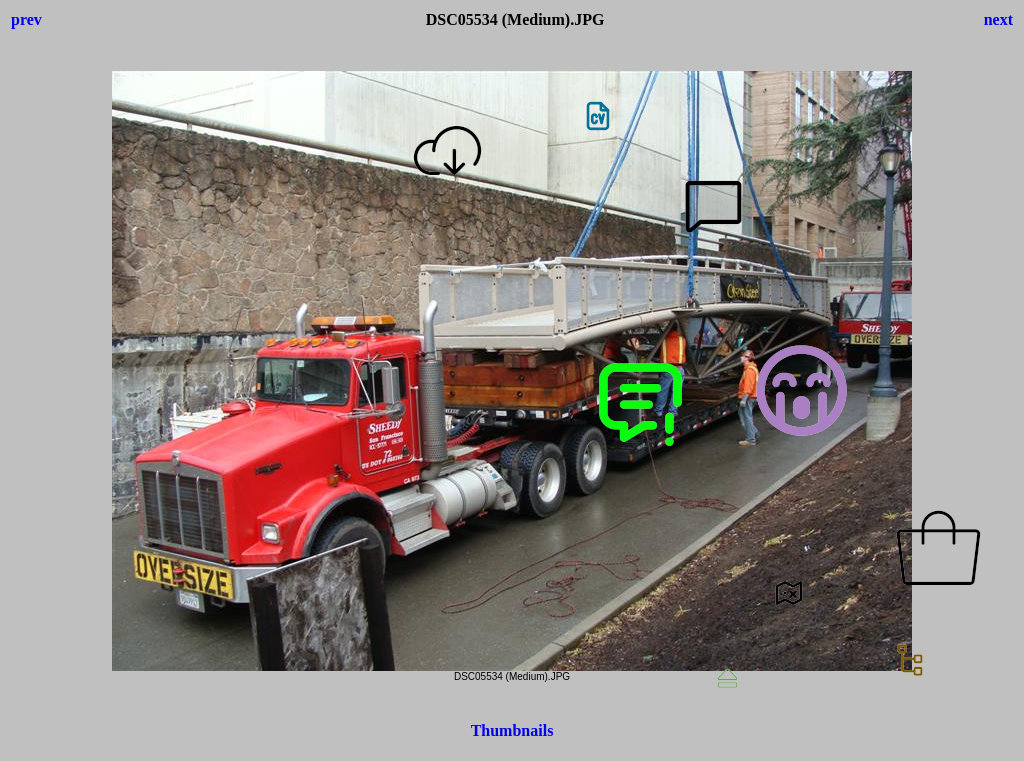  What do you see at coordinates (801, 390) in the screenshot?
I see `react with a crying emotion` at bounding box center [801, 390].